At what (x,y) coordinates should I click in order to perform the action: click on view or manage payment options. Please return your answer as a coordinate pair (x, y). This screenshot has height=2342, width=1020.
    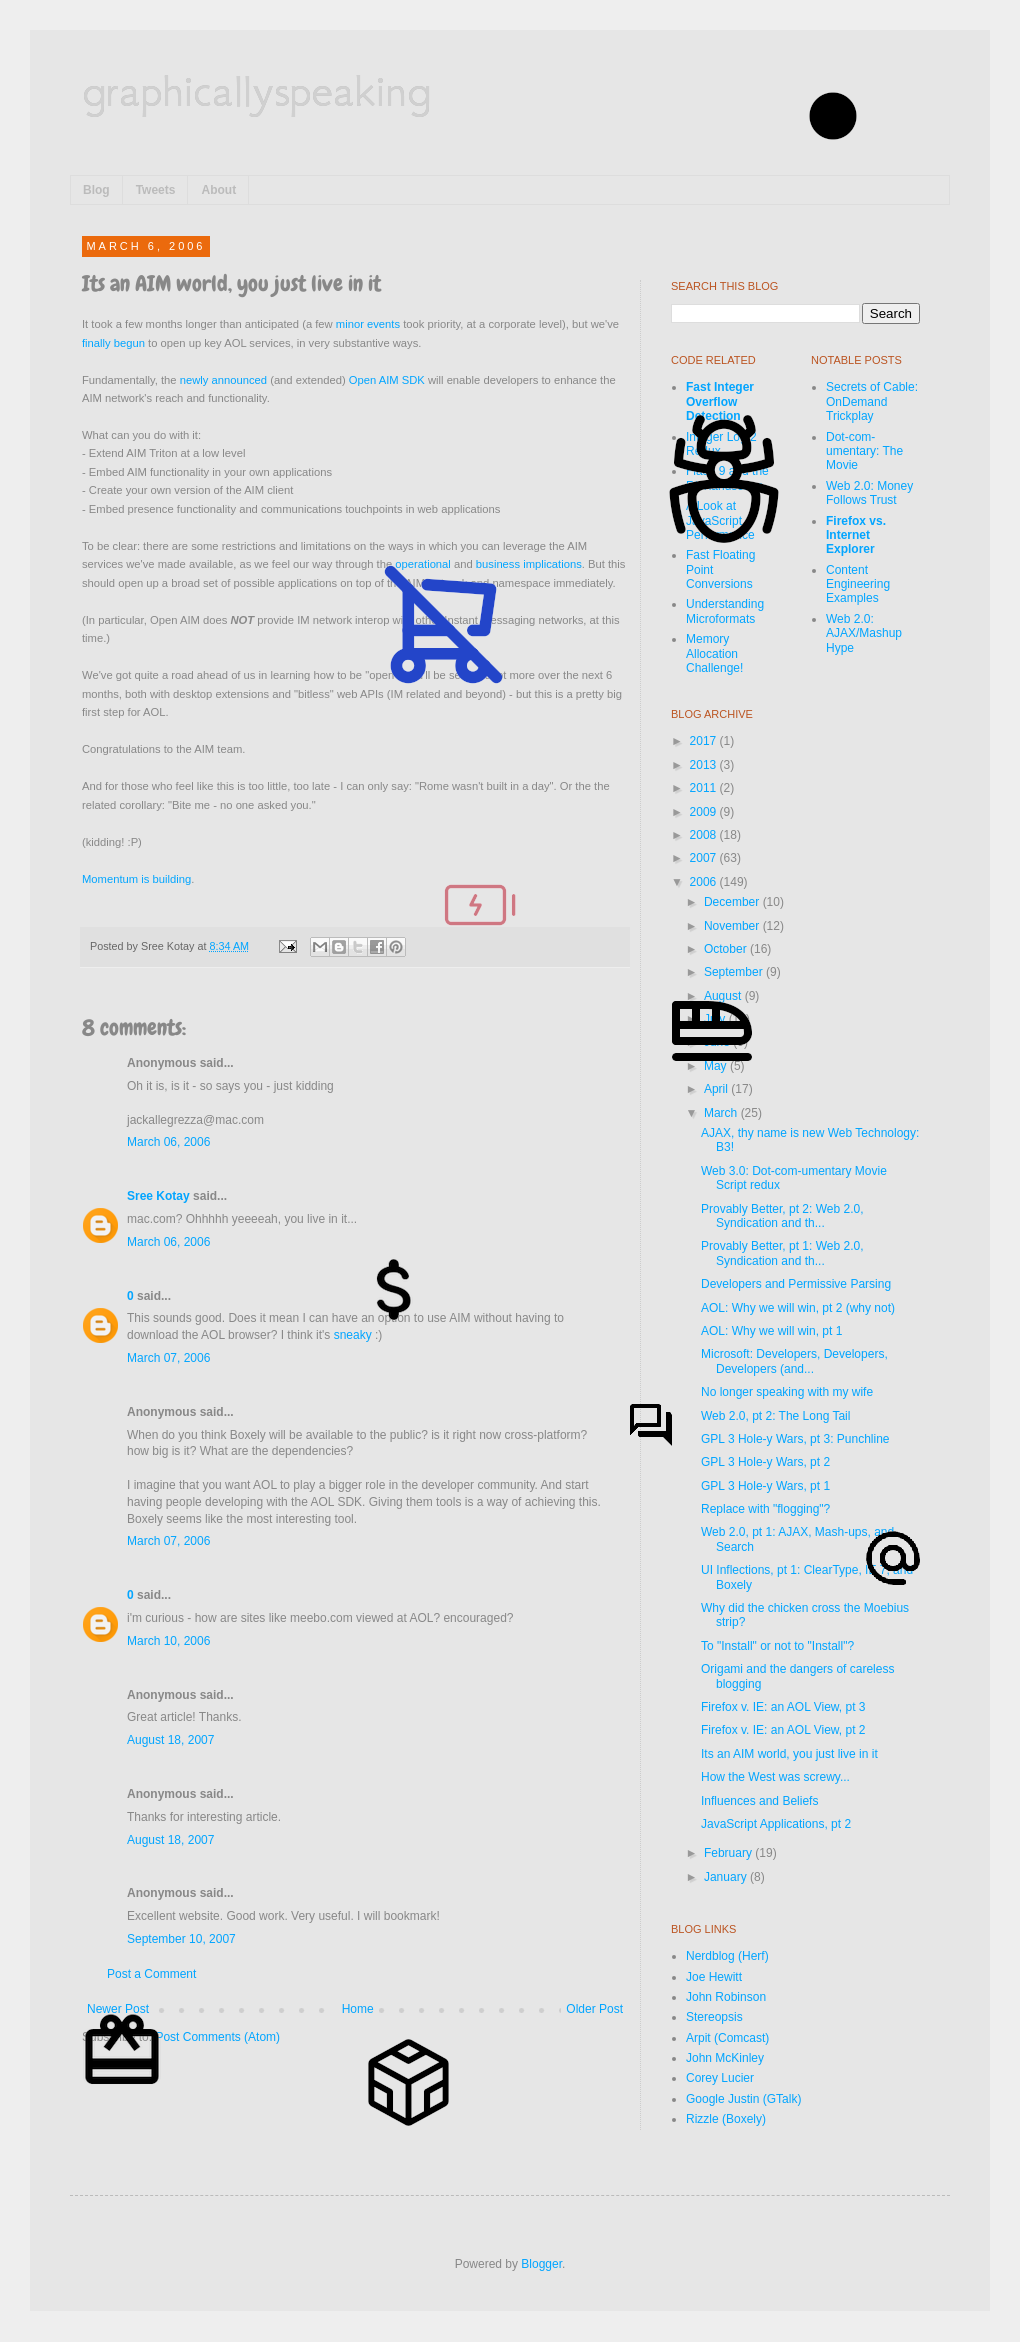
    Looking at the image, I should click on (395, 1289).